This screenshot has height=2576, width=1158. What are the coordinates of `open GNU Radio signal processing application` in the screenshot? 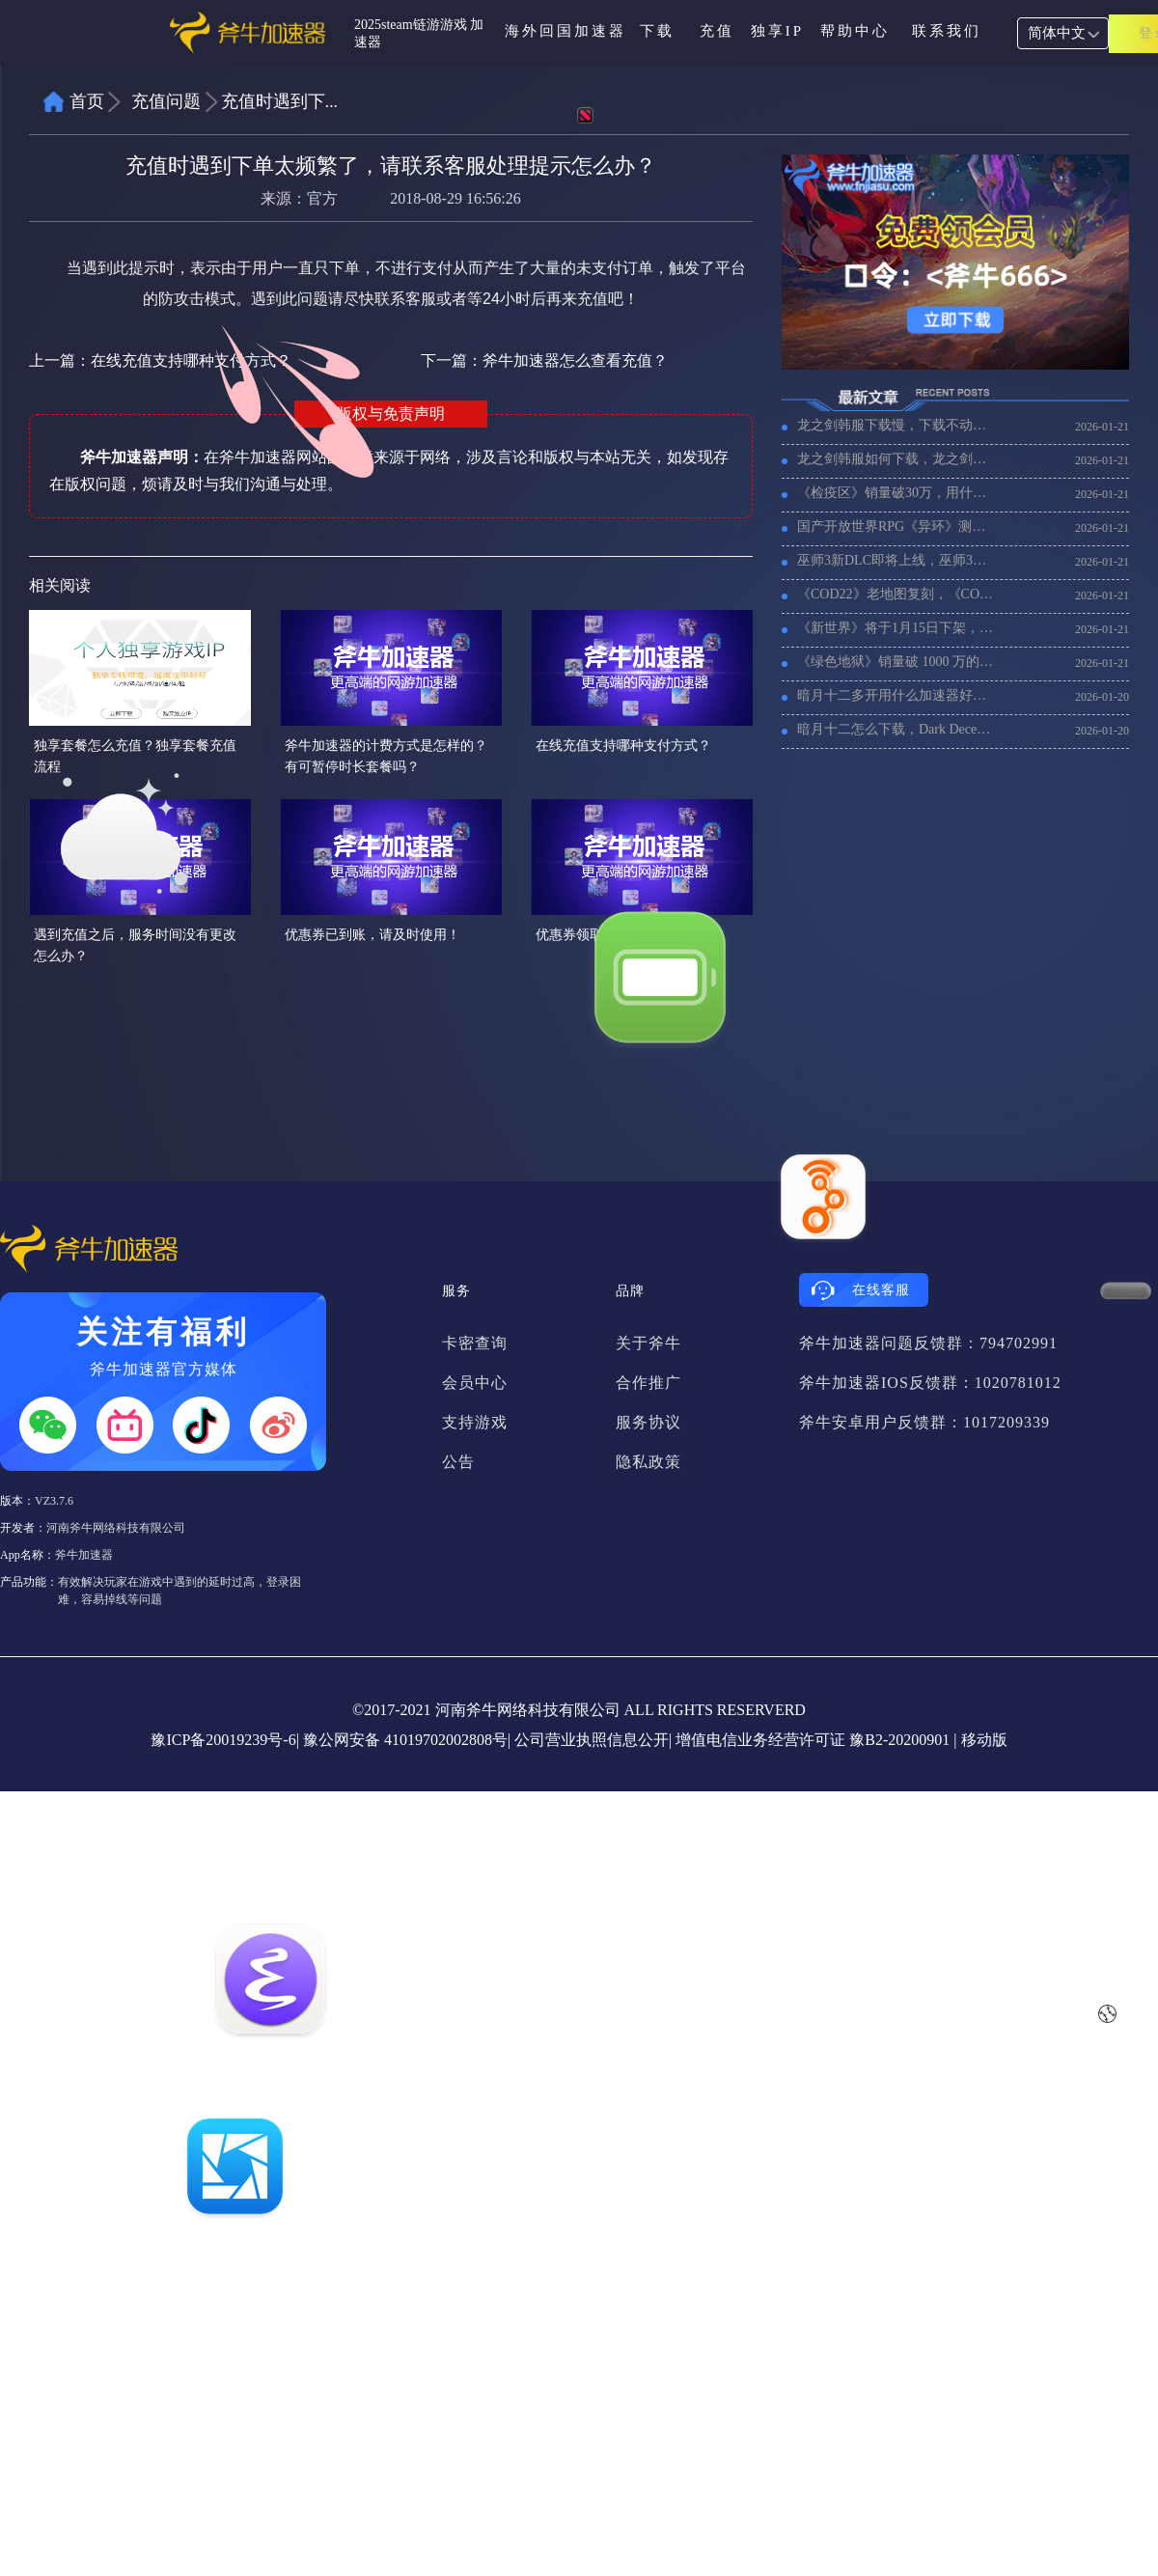 It's located at (823, 1198).